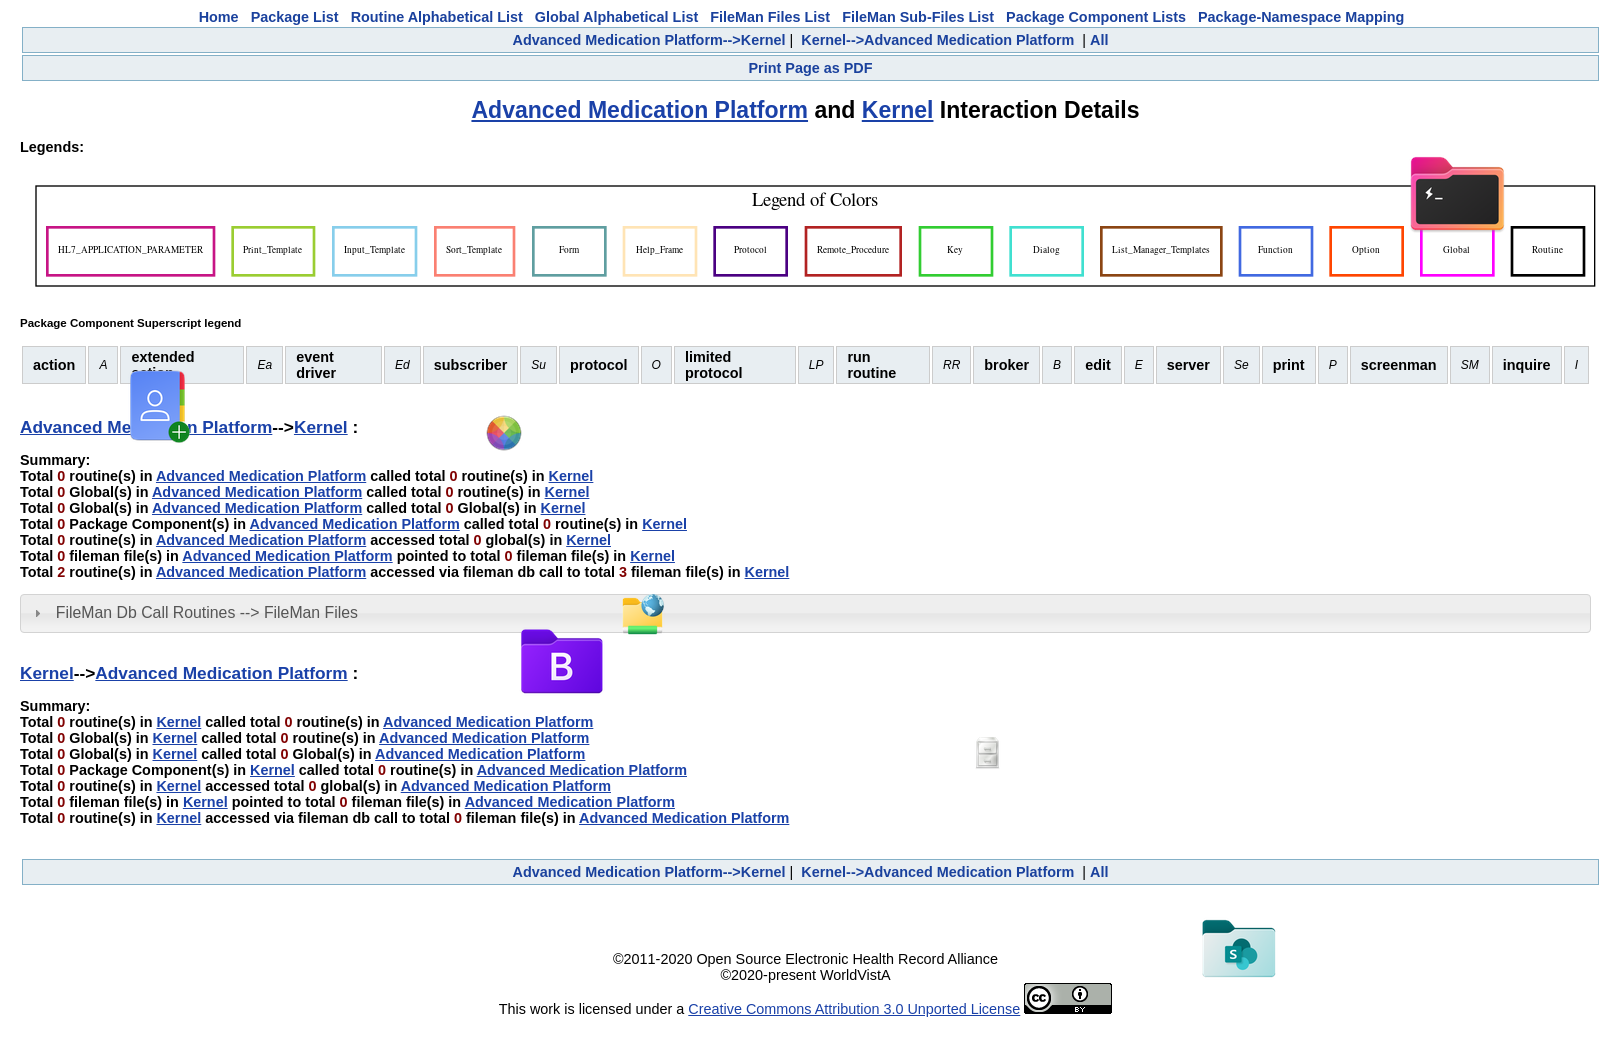  Describe the element at coordinates (157, 405) in the screenshot. I see `add a new contact` at that location.